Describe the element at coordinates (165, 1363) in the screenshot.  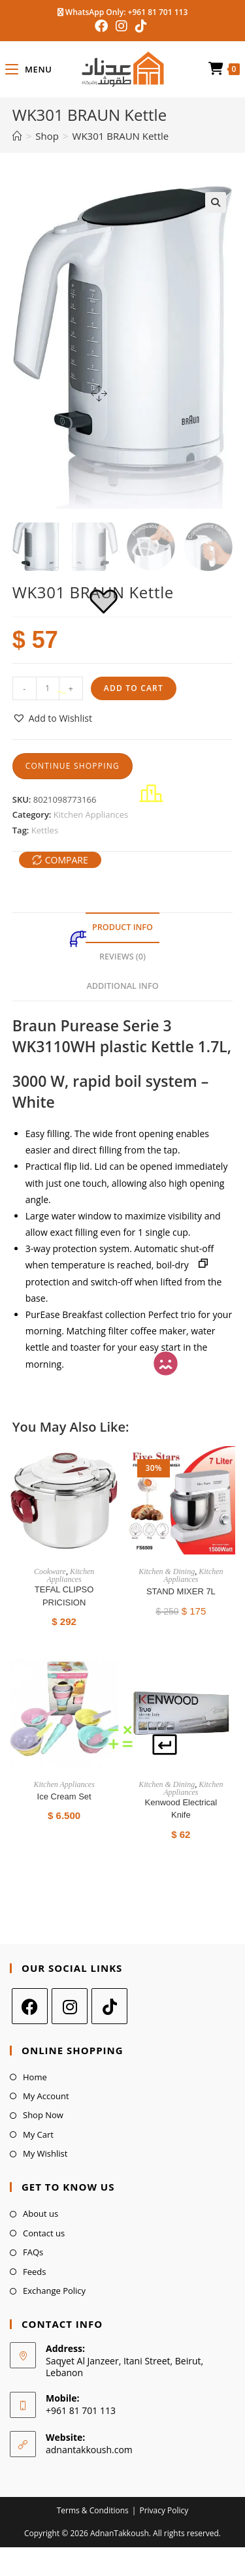
I see `indicates a nervous or anxious status` at that location.